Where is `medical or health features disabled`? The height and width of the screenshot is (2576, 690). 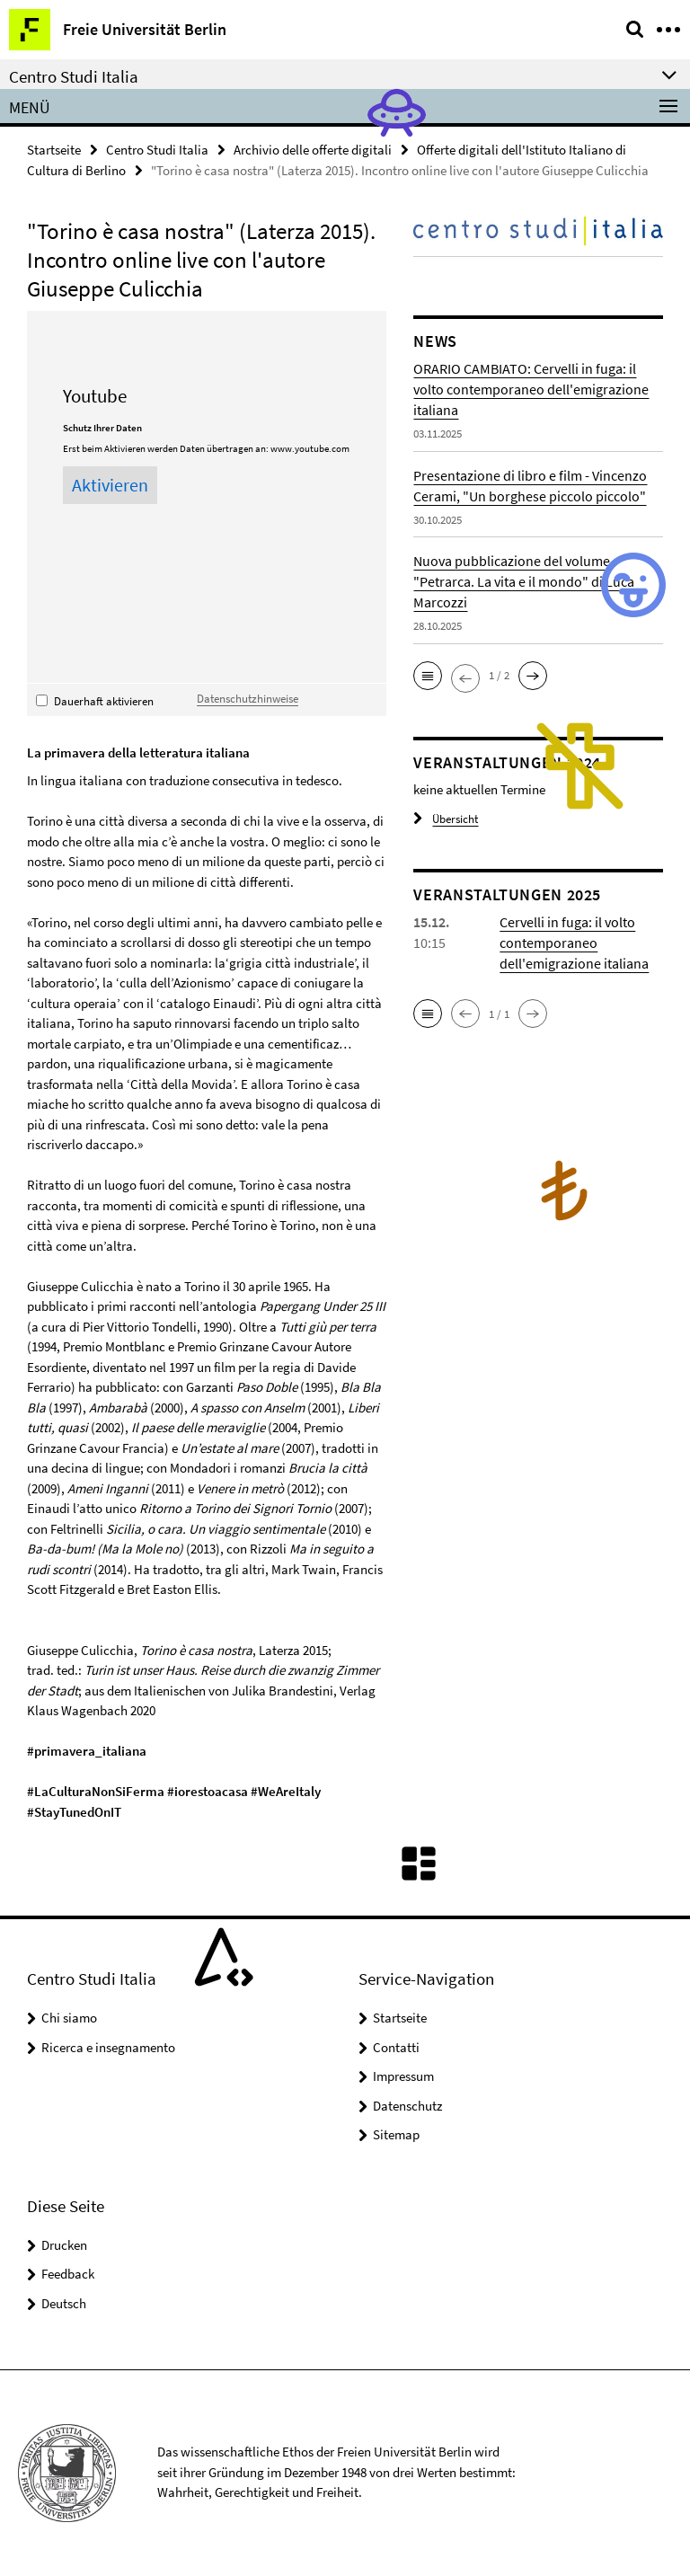 medical or health features disabled is located at coordinates (579, 766).